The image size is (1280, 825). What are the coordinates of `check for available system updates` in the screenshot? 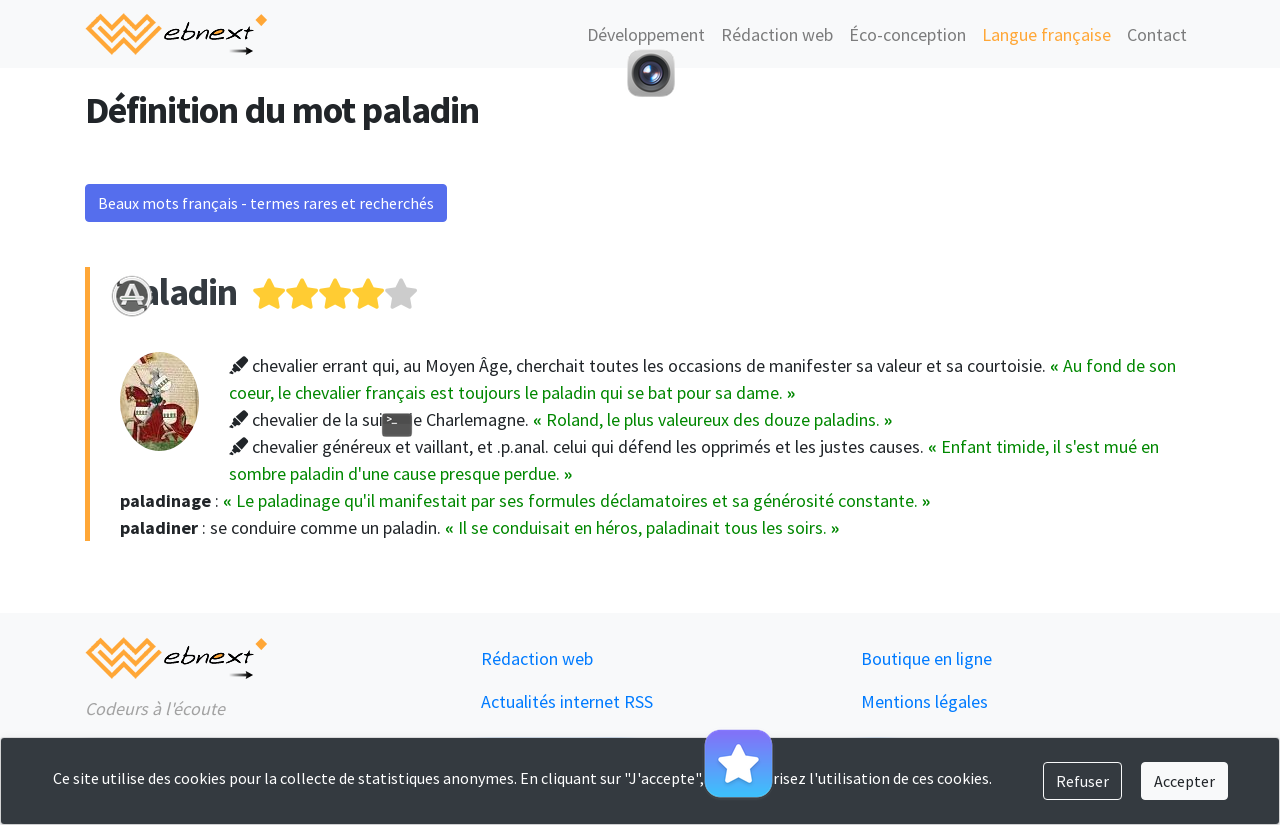 It's located at (132, 296).